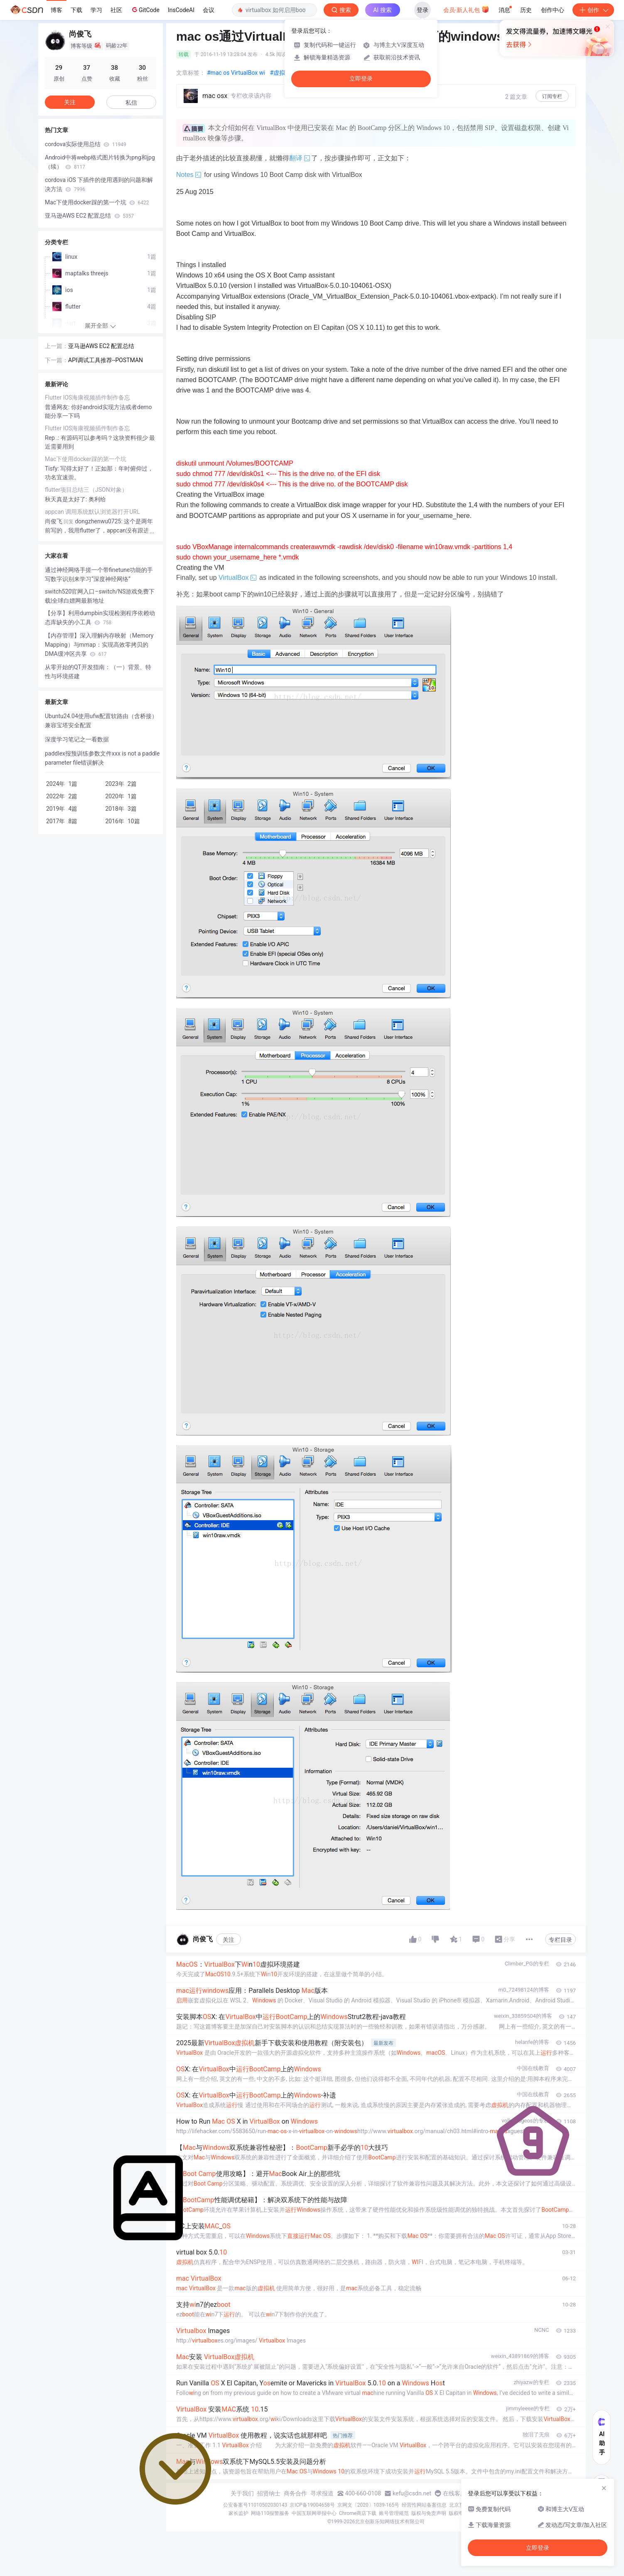 Image resolution: width=624 pixels, height=2576 pixels. Describe the element at coordinates (175, 2469) in the screenshot. I see `expand dropdown menu or content` at that location.